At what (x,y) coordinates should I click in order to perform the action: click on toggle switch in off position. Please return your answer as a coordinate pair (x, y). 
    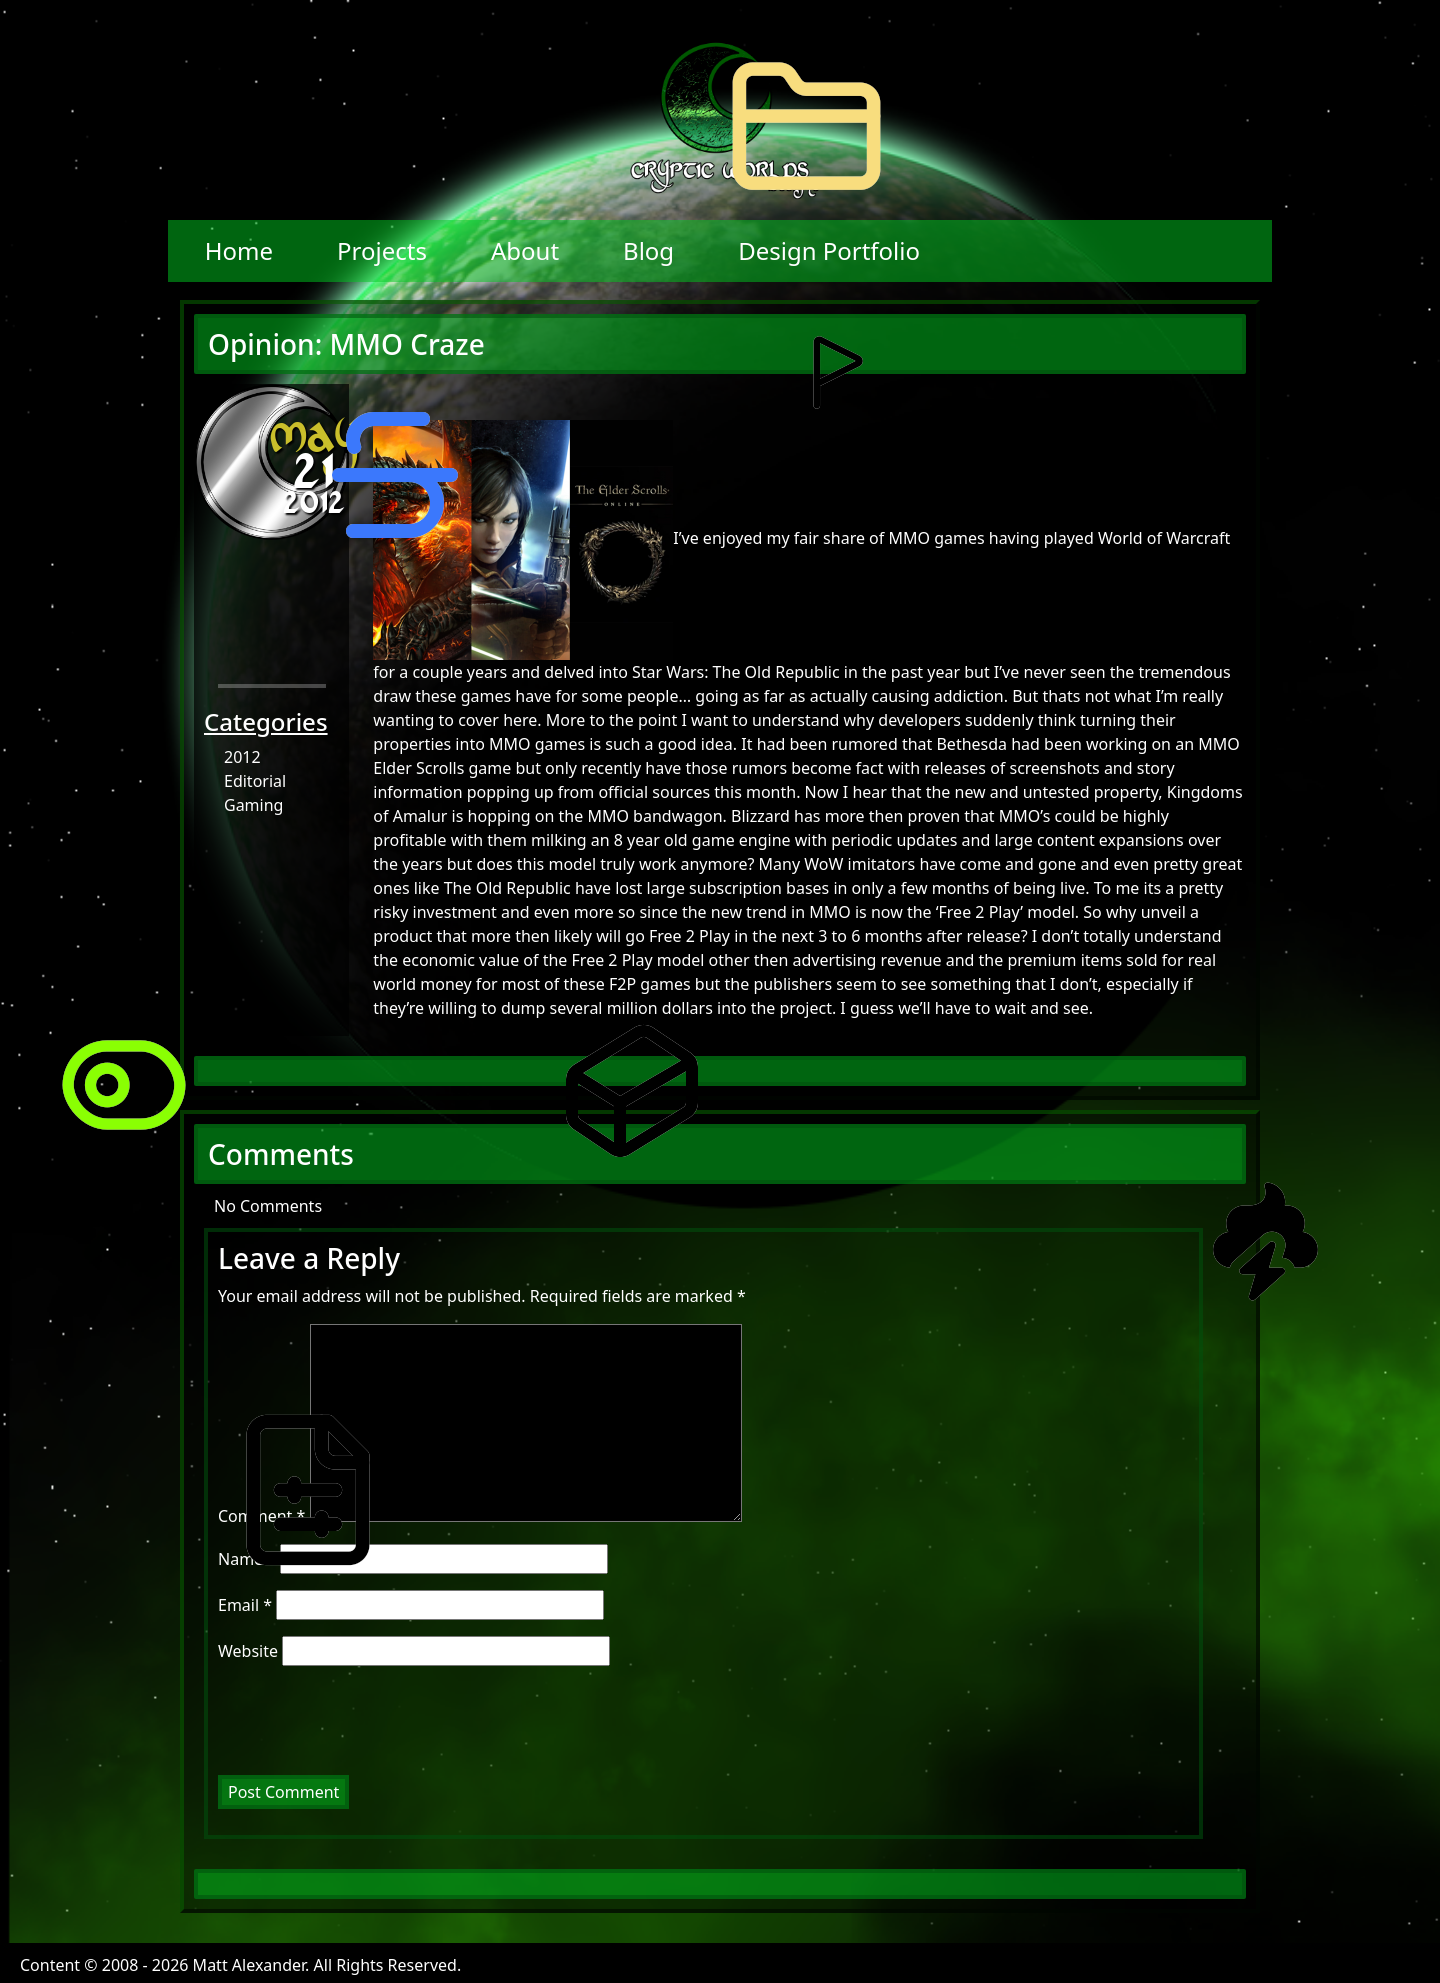
    Looking at the image, I should click on (124, 1085).